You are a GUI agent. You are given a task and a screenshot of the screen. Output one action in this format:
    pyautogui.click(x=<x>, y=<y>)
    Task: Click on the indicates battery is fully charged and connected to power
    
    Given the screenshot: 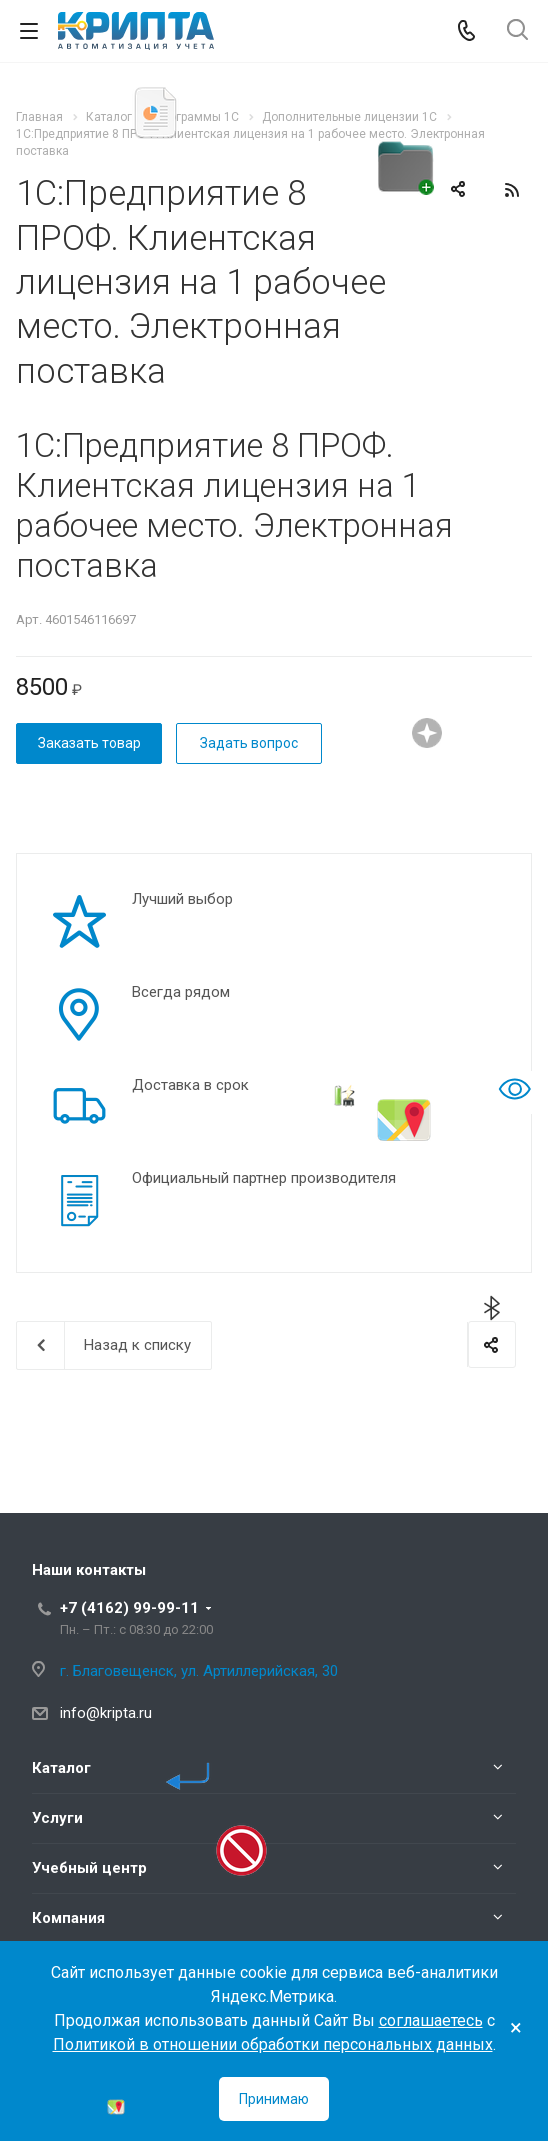 What is the action you would take?
    pyautogui.click(x=343, y=1095)
    